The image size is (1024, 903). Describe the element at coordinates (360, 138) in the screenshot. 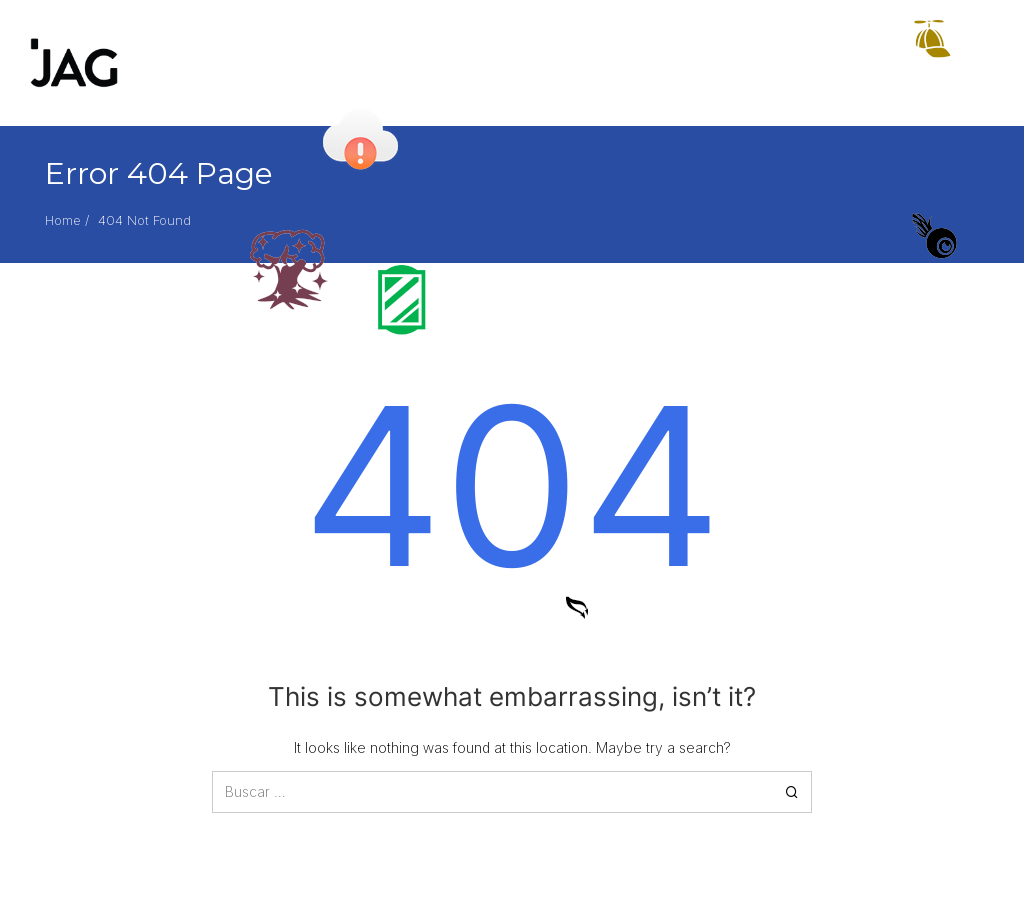

I see `severe weather alert notification` at that location.